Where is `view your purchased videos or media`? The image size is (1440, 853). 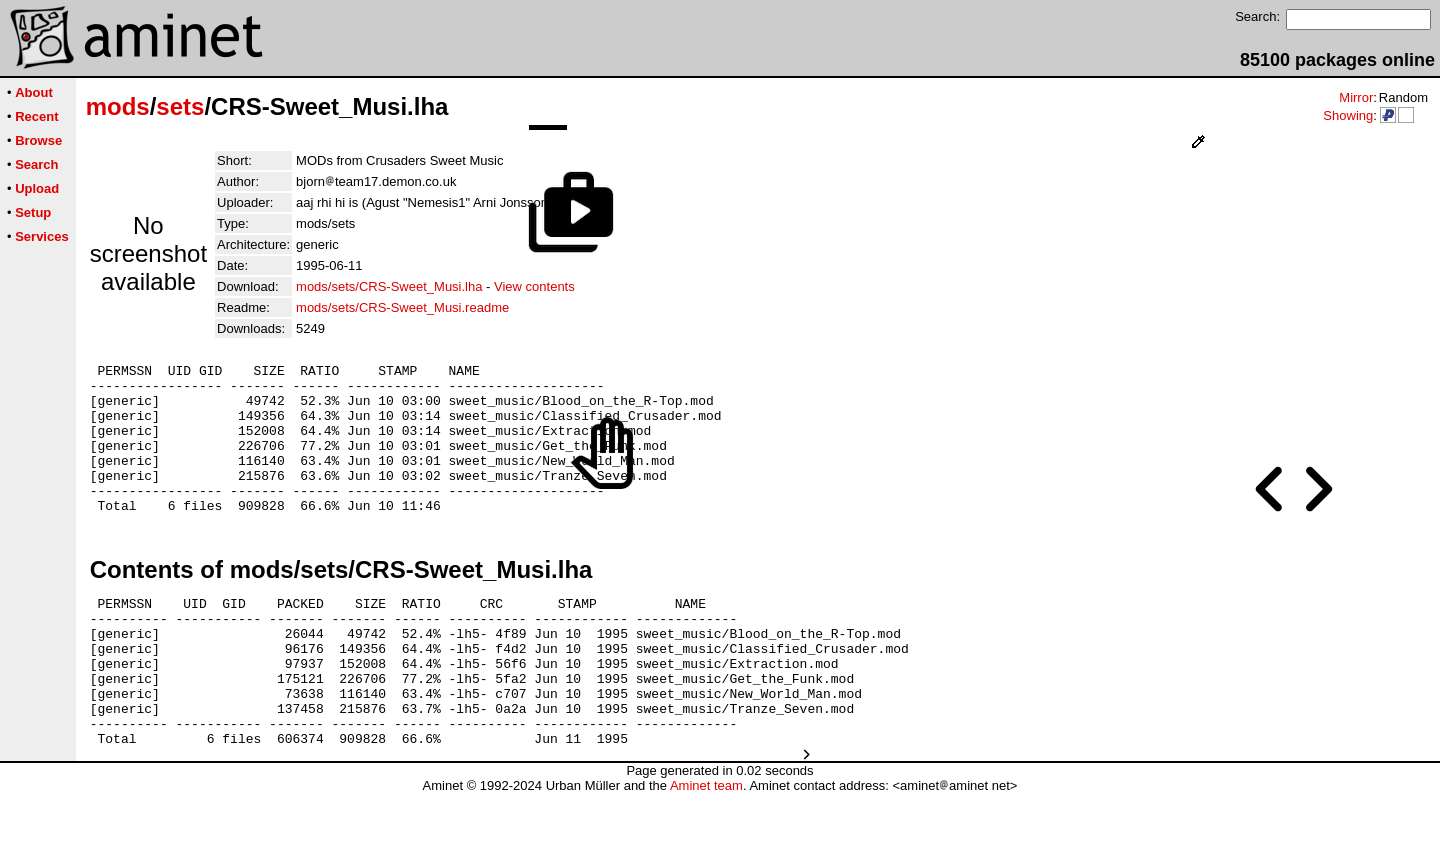
view your purchased videos or media is located at coordinates (571, 214).